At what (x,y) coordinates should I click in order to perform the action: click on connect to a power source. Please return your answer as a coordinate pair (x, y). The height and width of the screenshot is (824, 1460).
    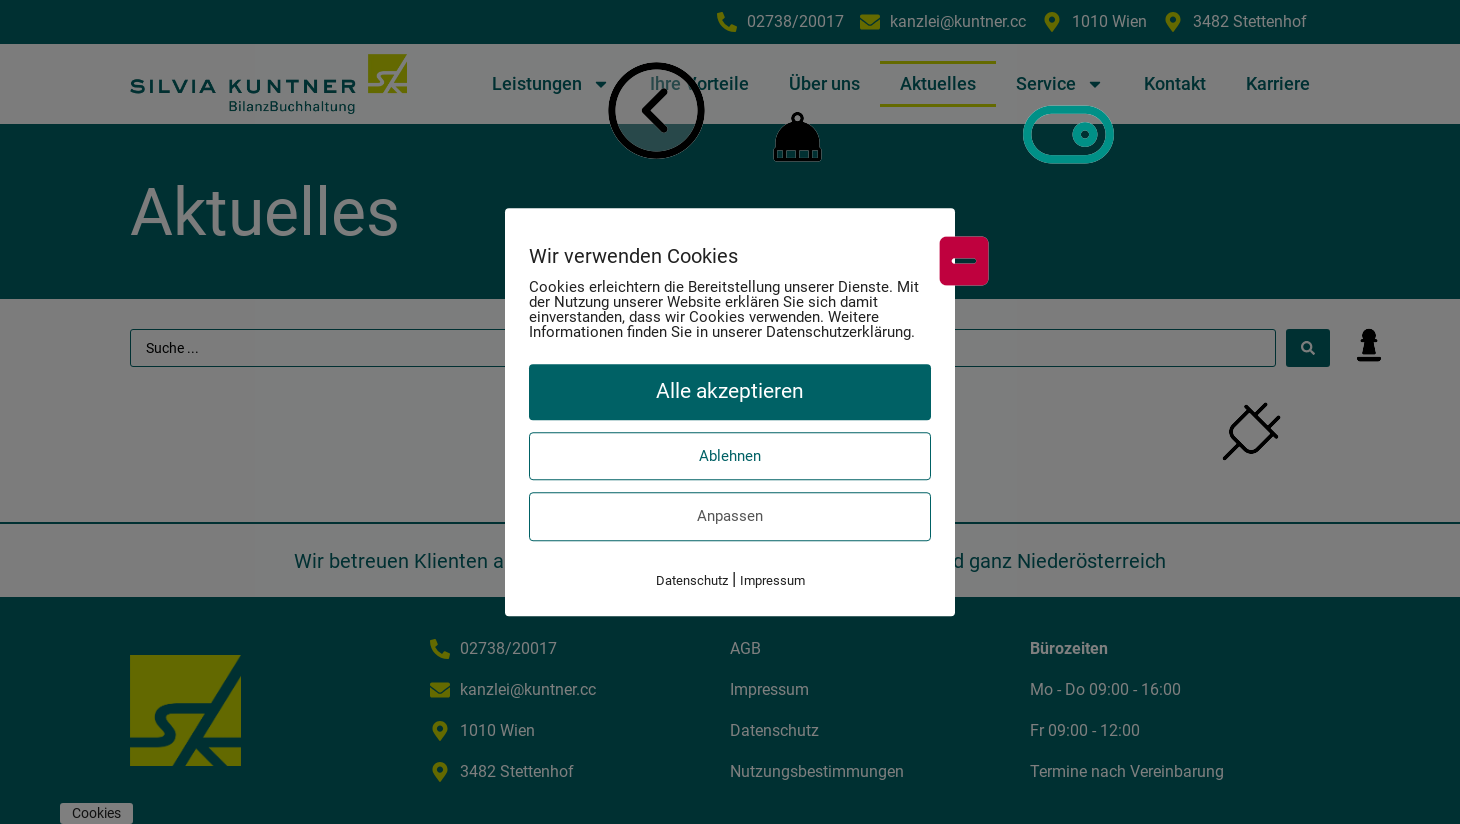
    Looking at the image, I should click on (1250, 432).